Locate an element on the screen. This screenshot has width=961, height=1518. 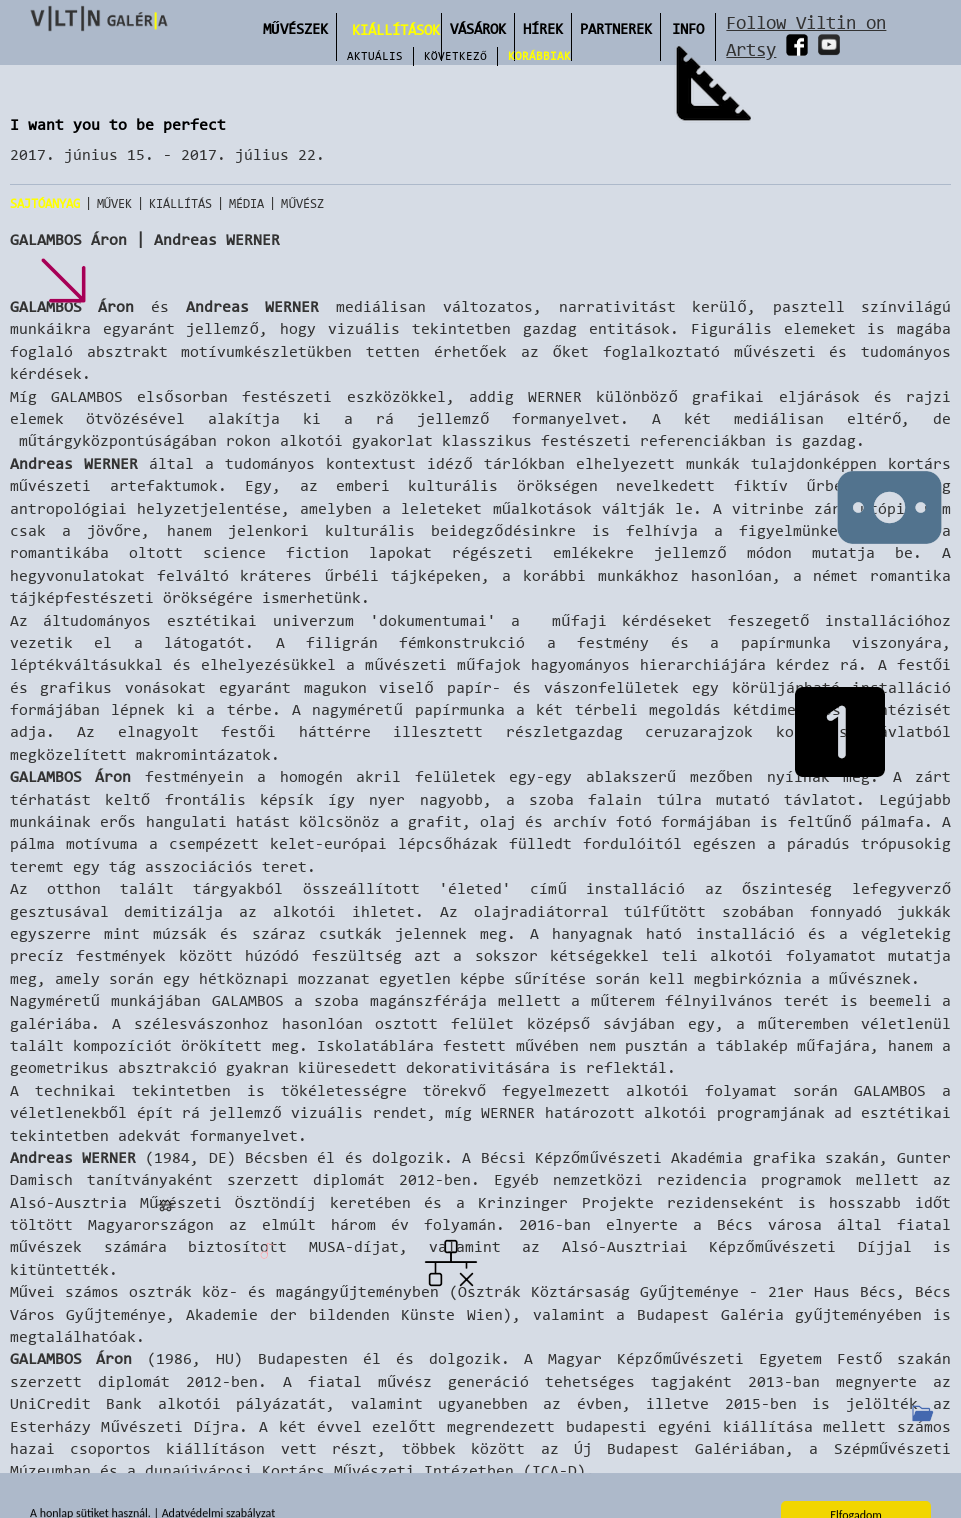
measure area or square footage is located at coordinates (715, 81).